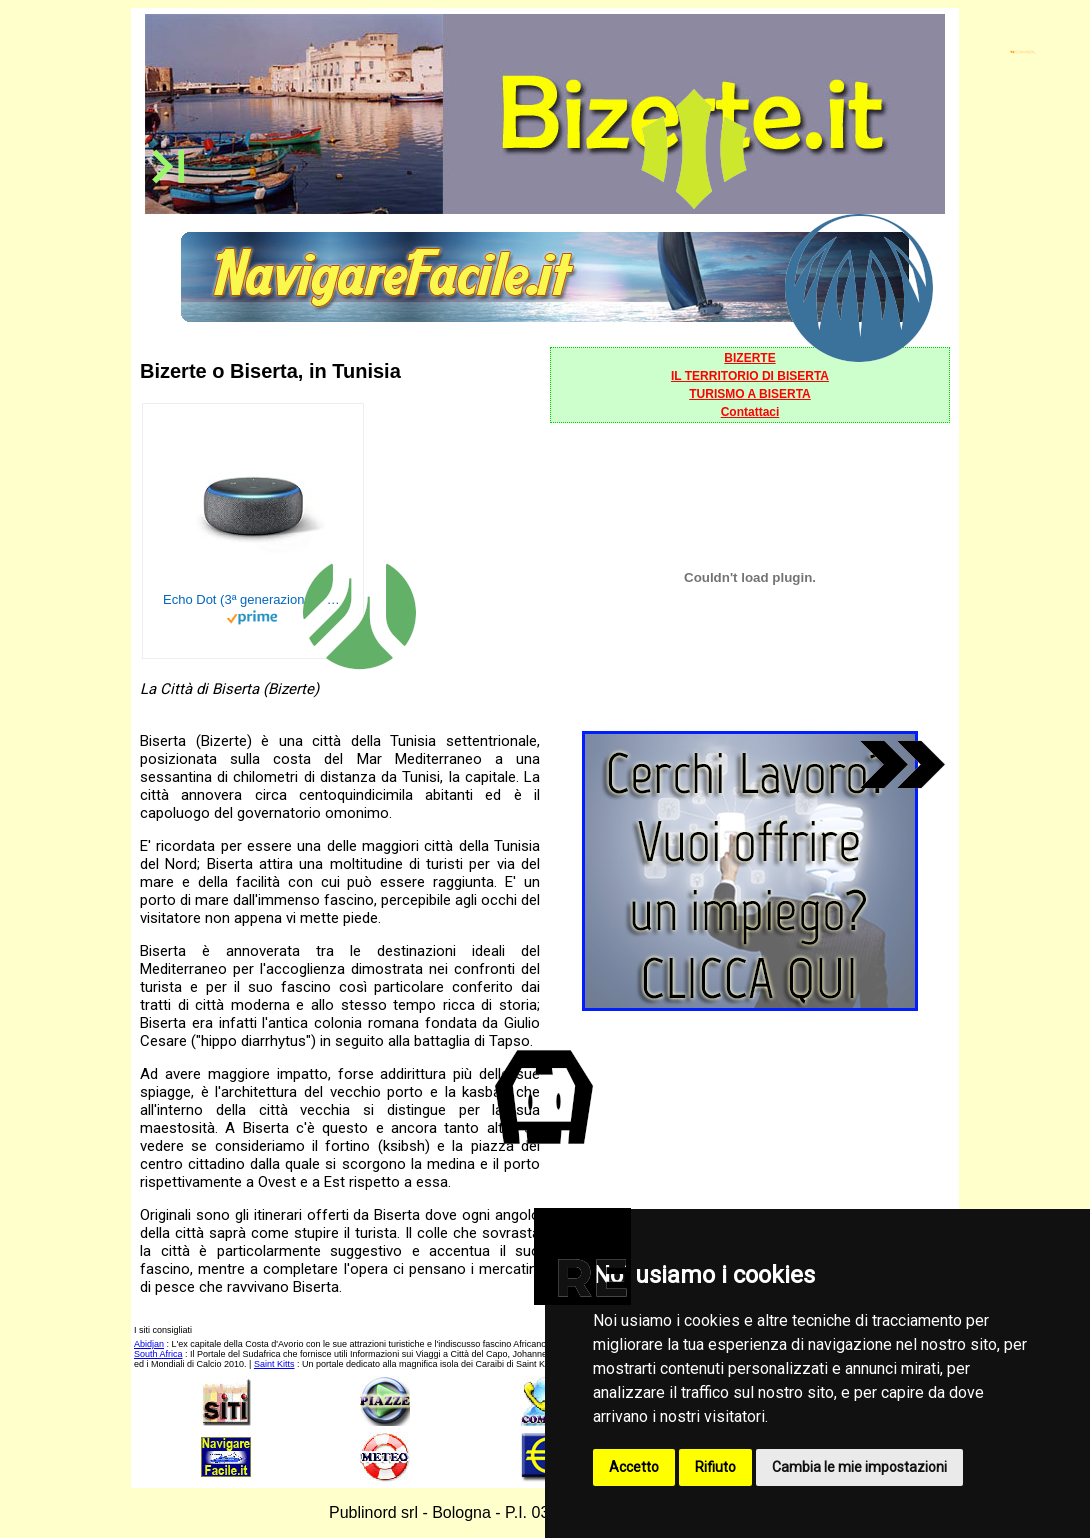  Describe the element at coordinates (544, 1097) in the screenshot. I see `apache cordova framework logo` at that location.